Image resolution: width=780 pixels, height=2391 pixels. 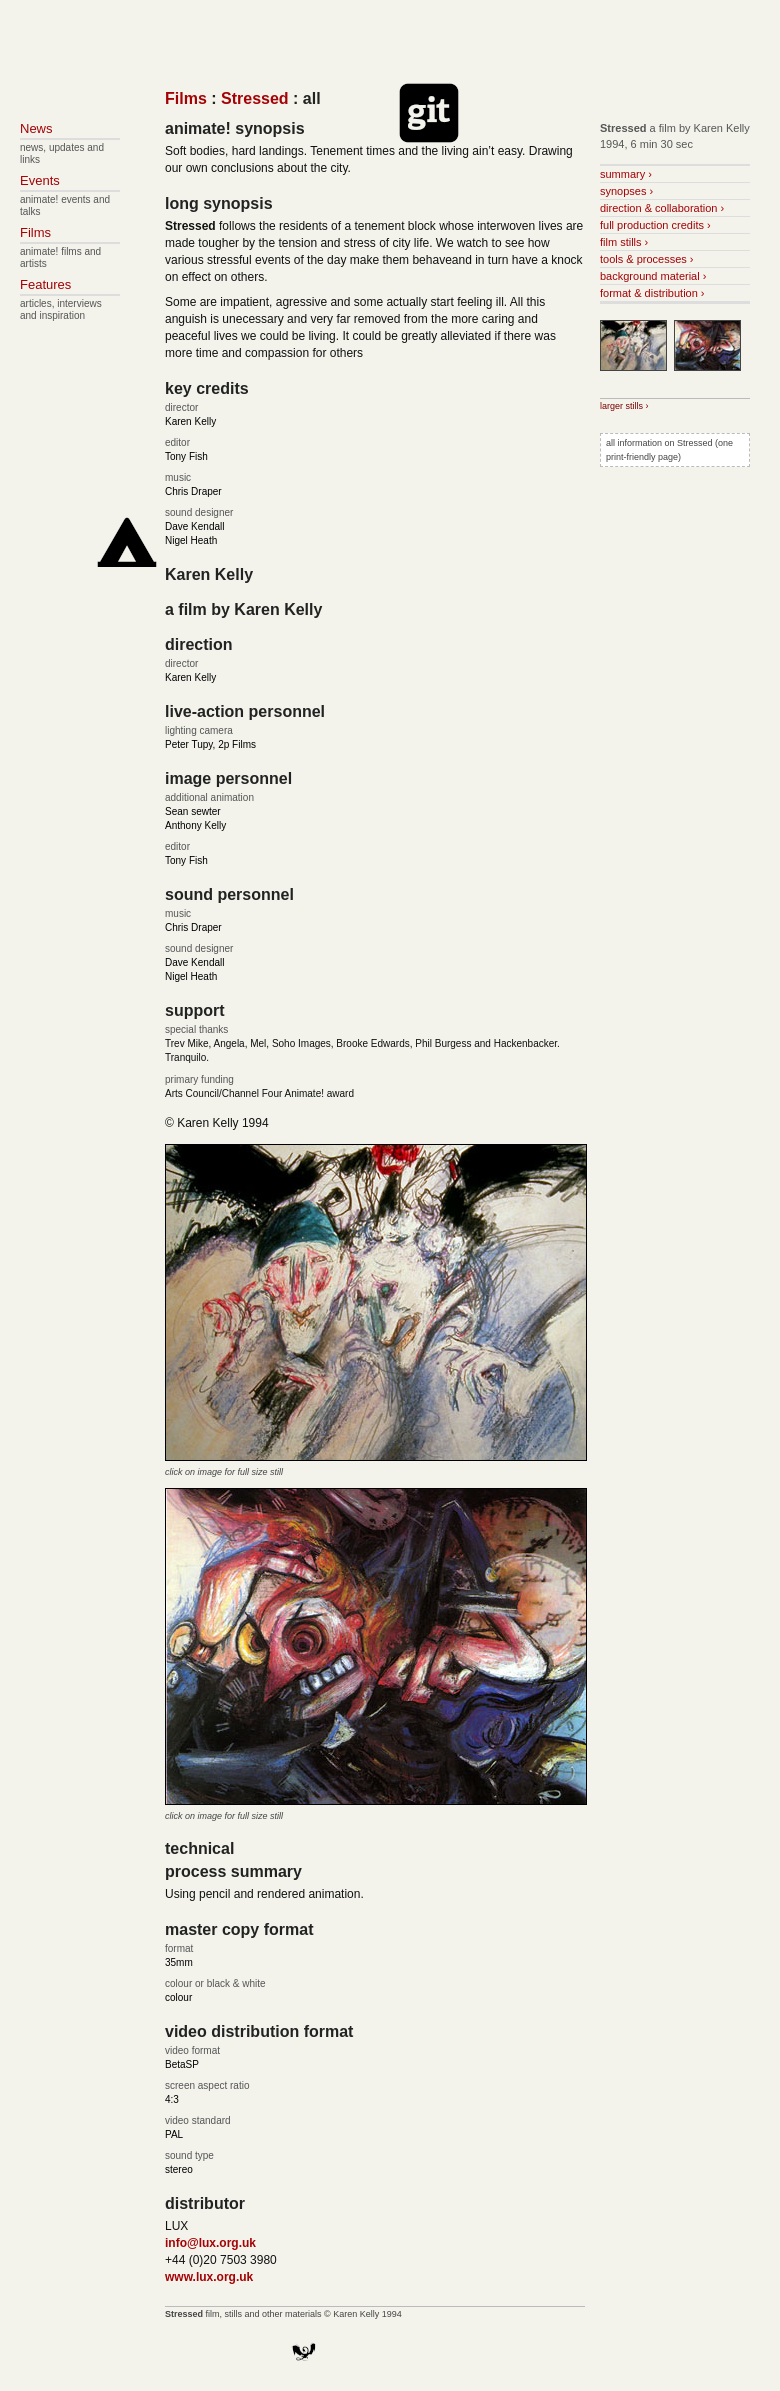 What do you see at coordinates (429, 113) in the screenshot?
I see `git version control logo` at bounding box center [429, 113].